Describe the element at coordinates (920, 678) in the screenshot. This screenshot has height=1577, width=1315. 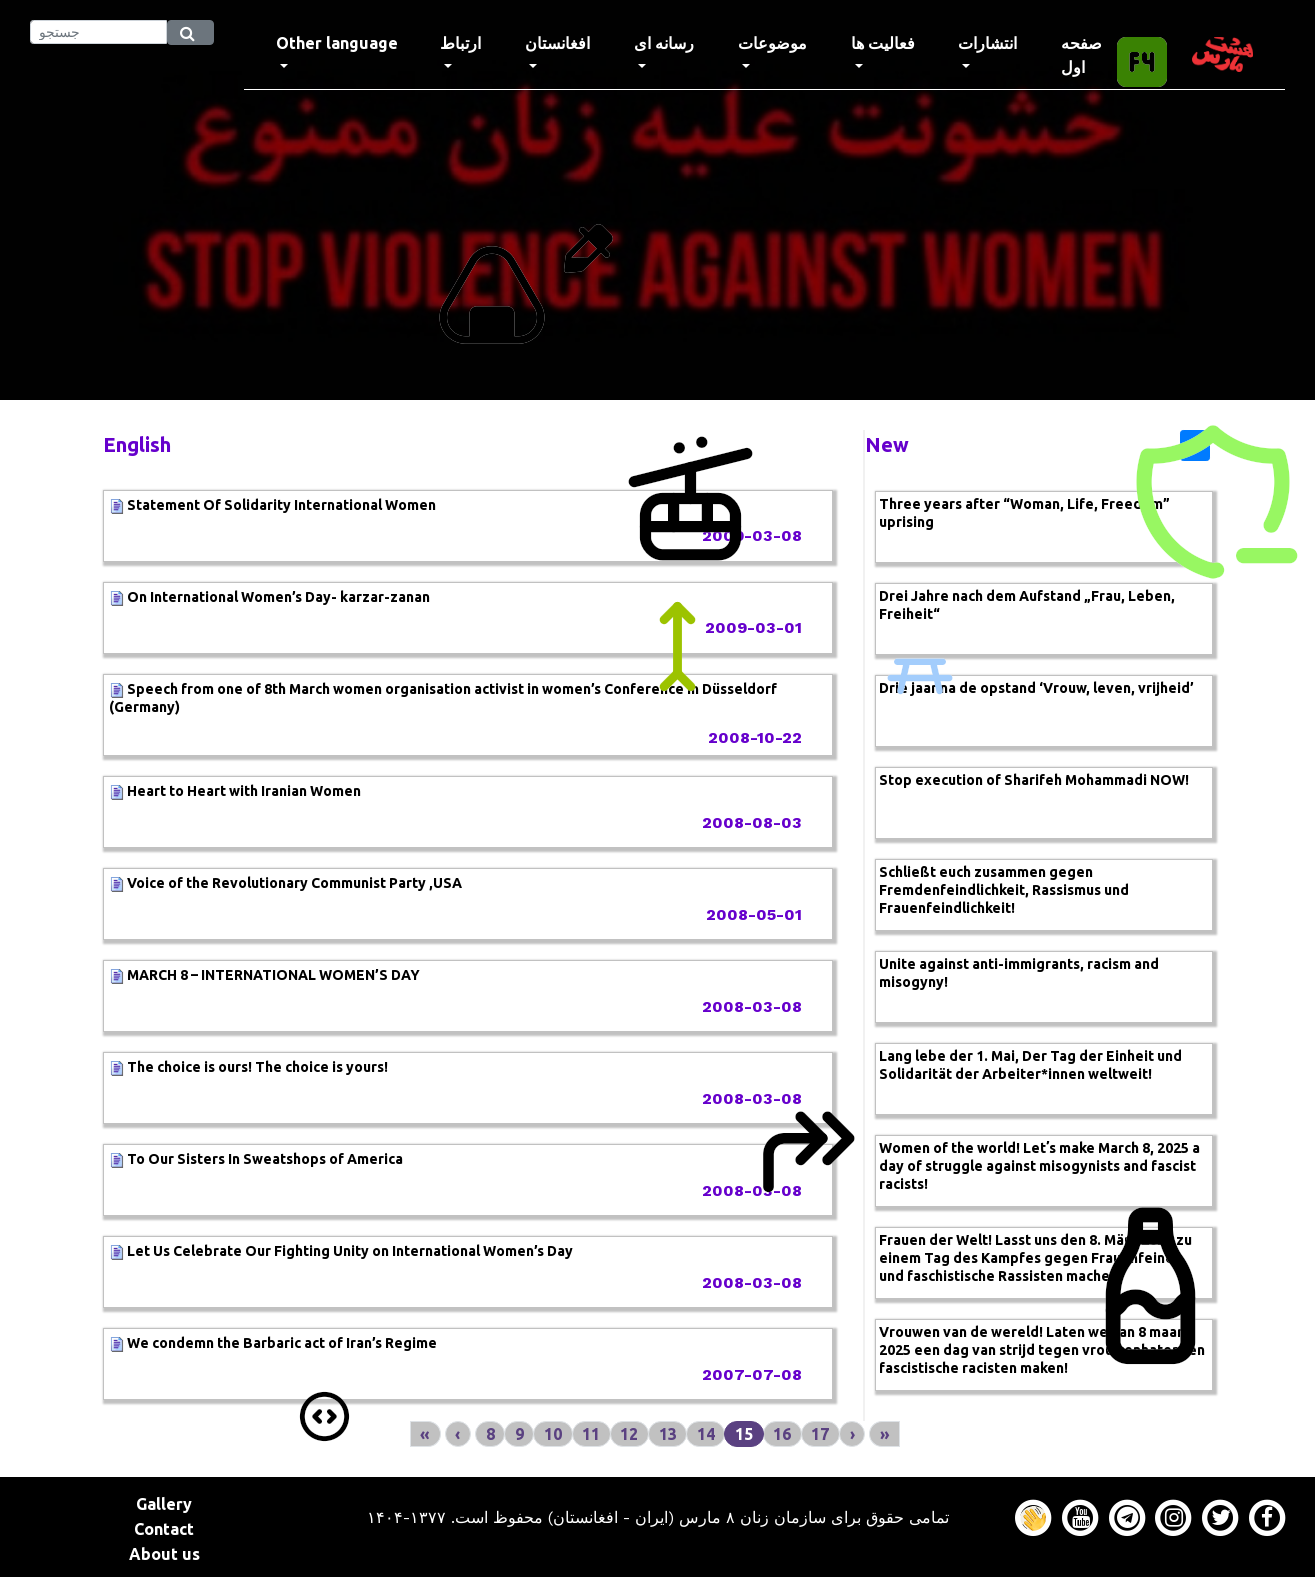
I see `find nearby picnic areas` at that location.